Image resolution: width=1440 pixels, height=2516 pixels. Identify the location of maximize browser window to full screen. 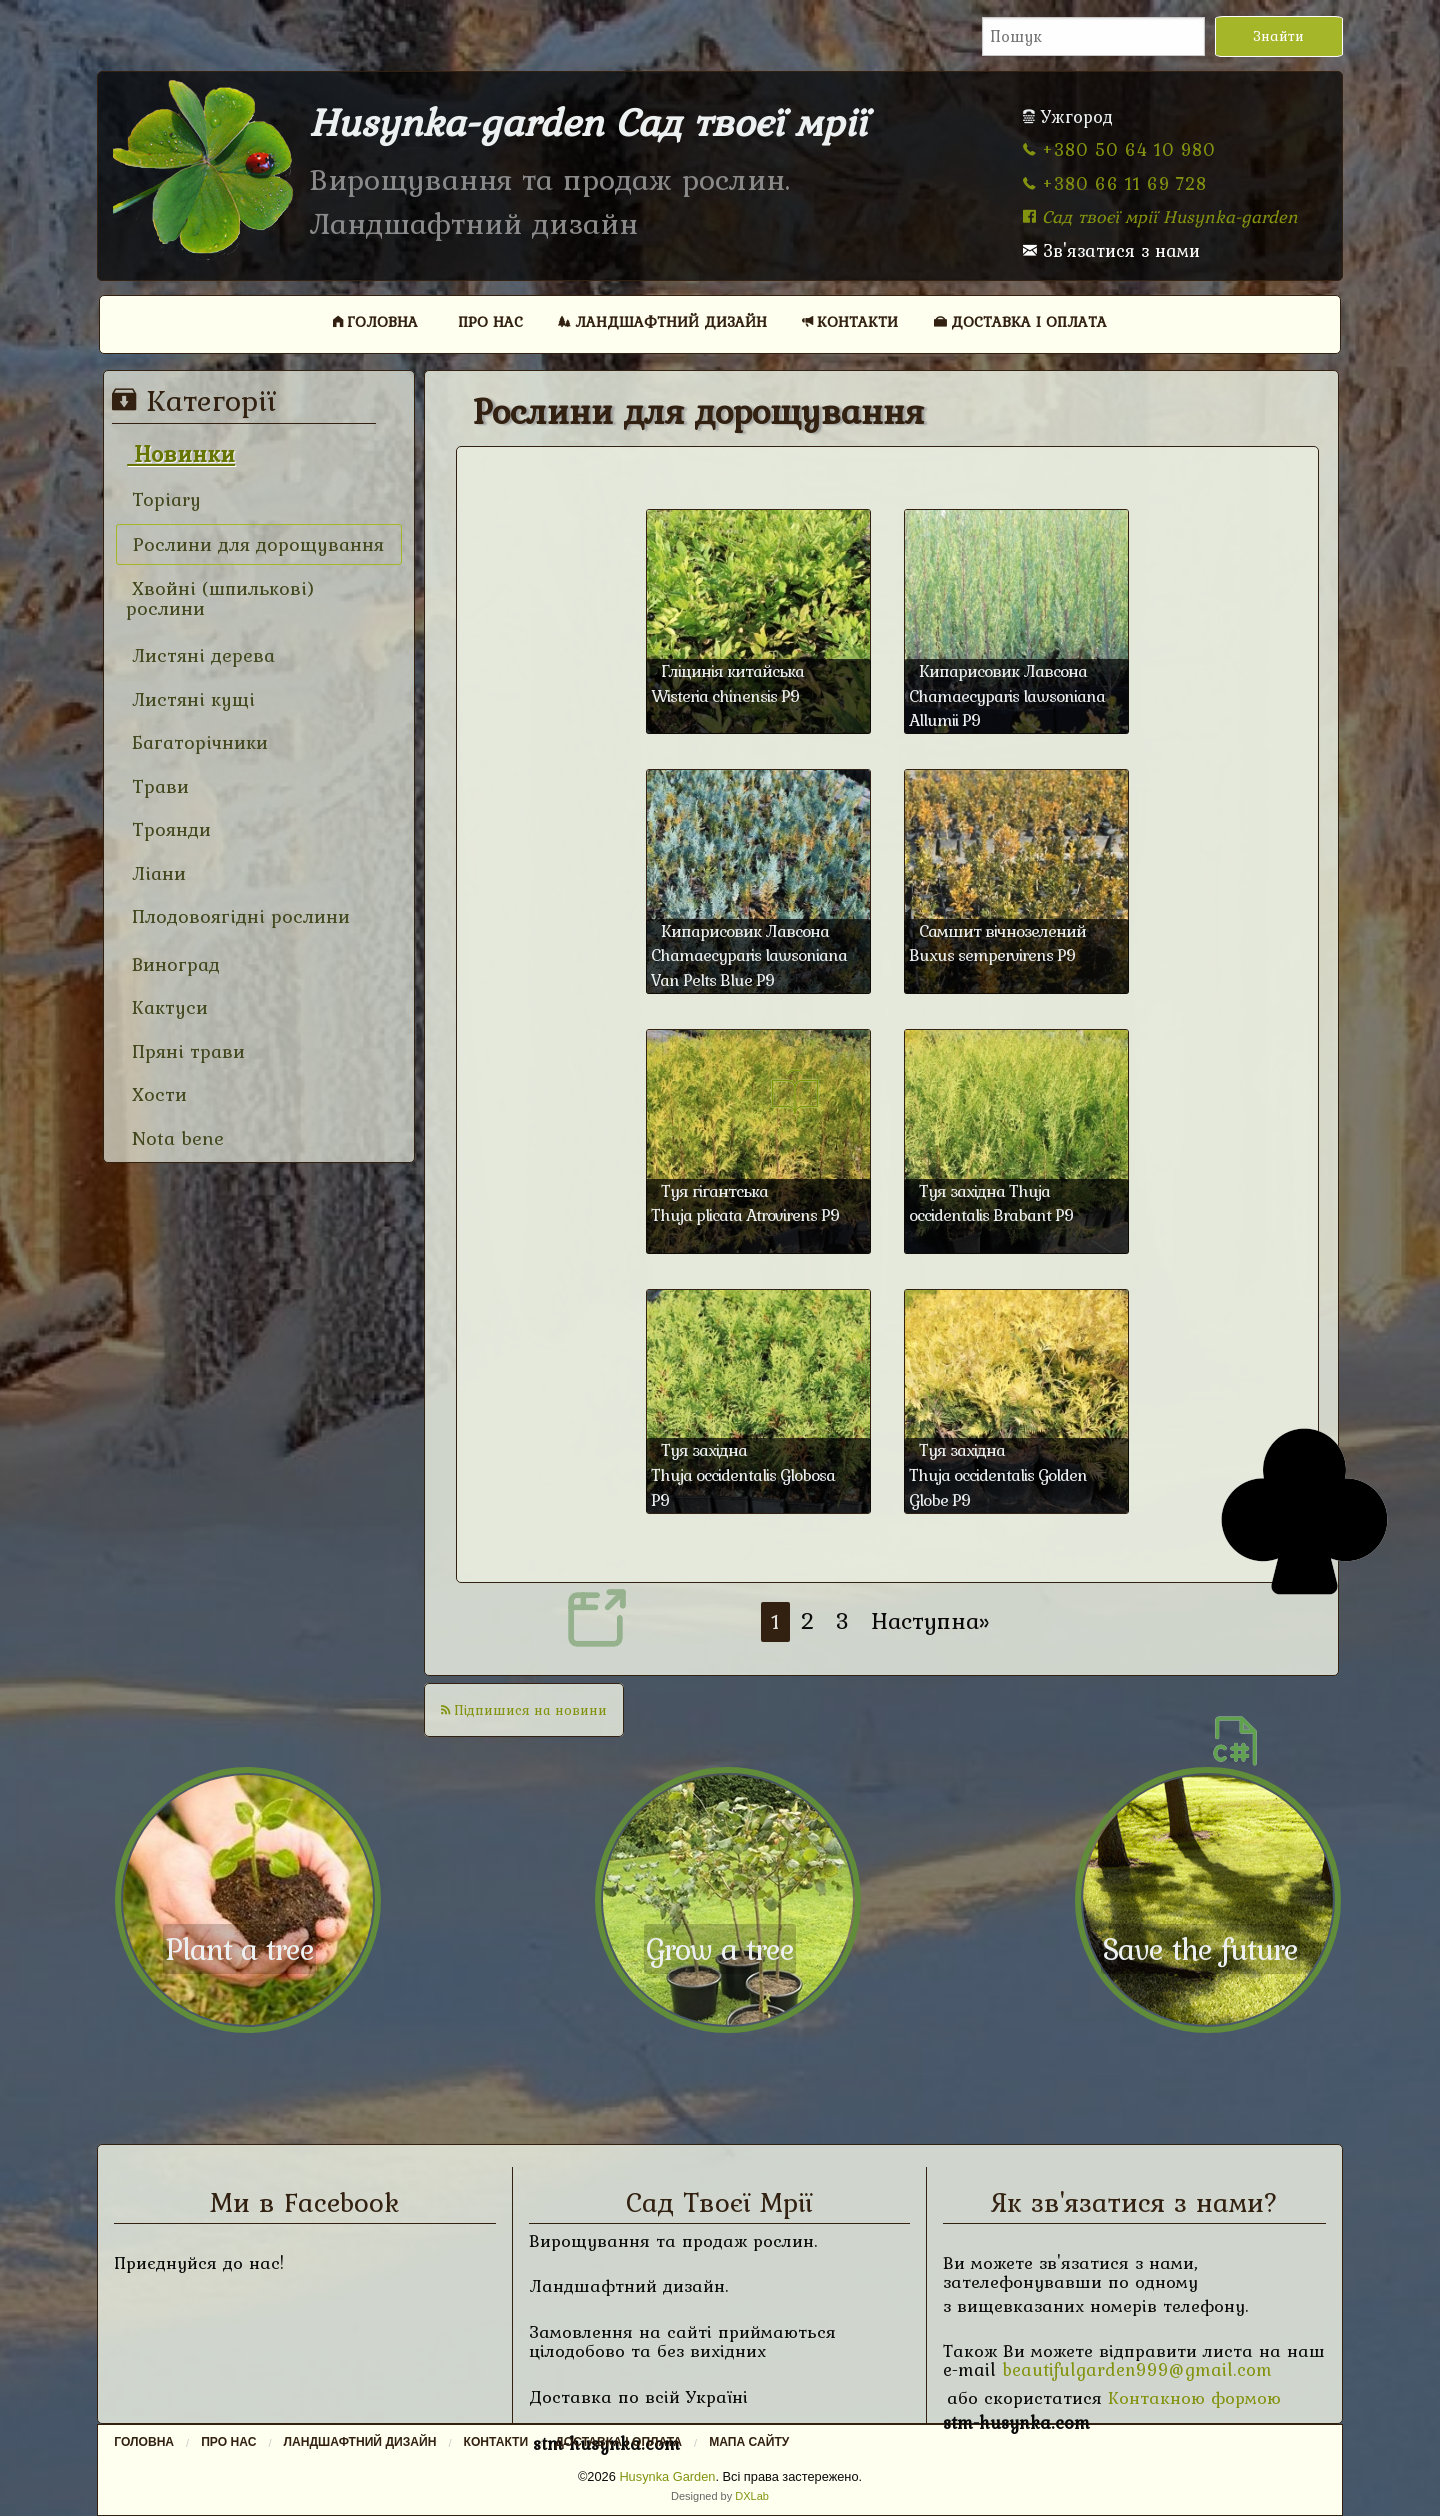
(595, 1619).